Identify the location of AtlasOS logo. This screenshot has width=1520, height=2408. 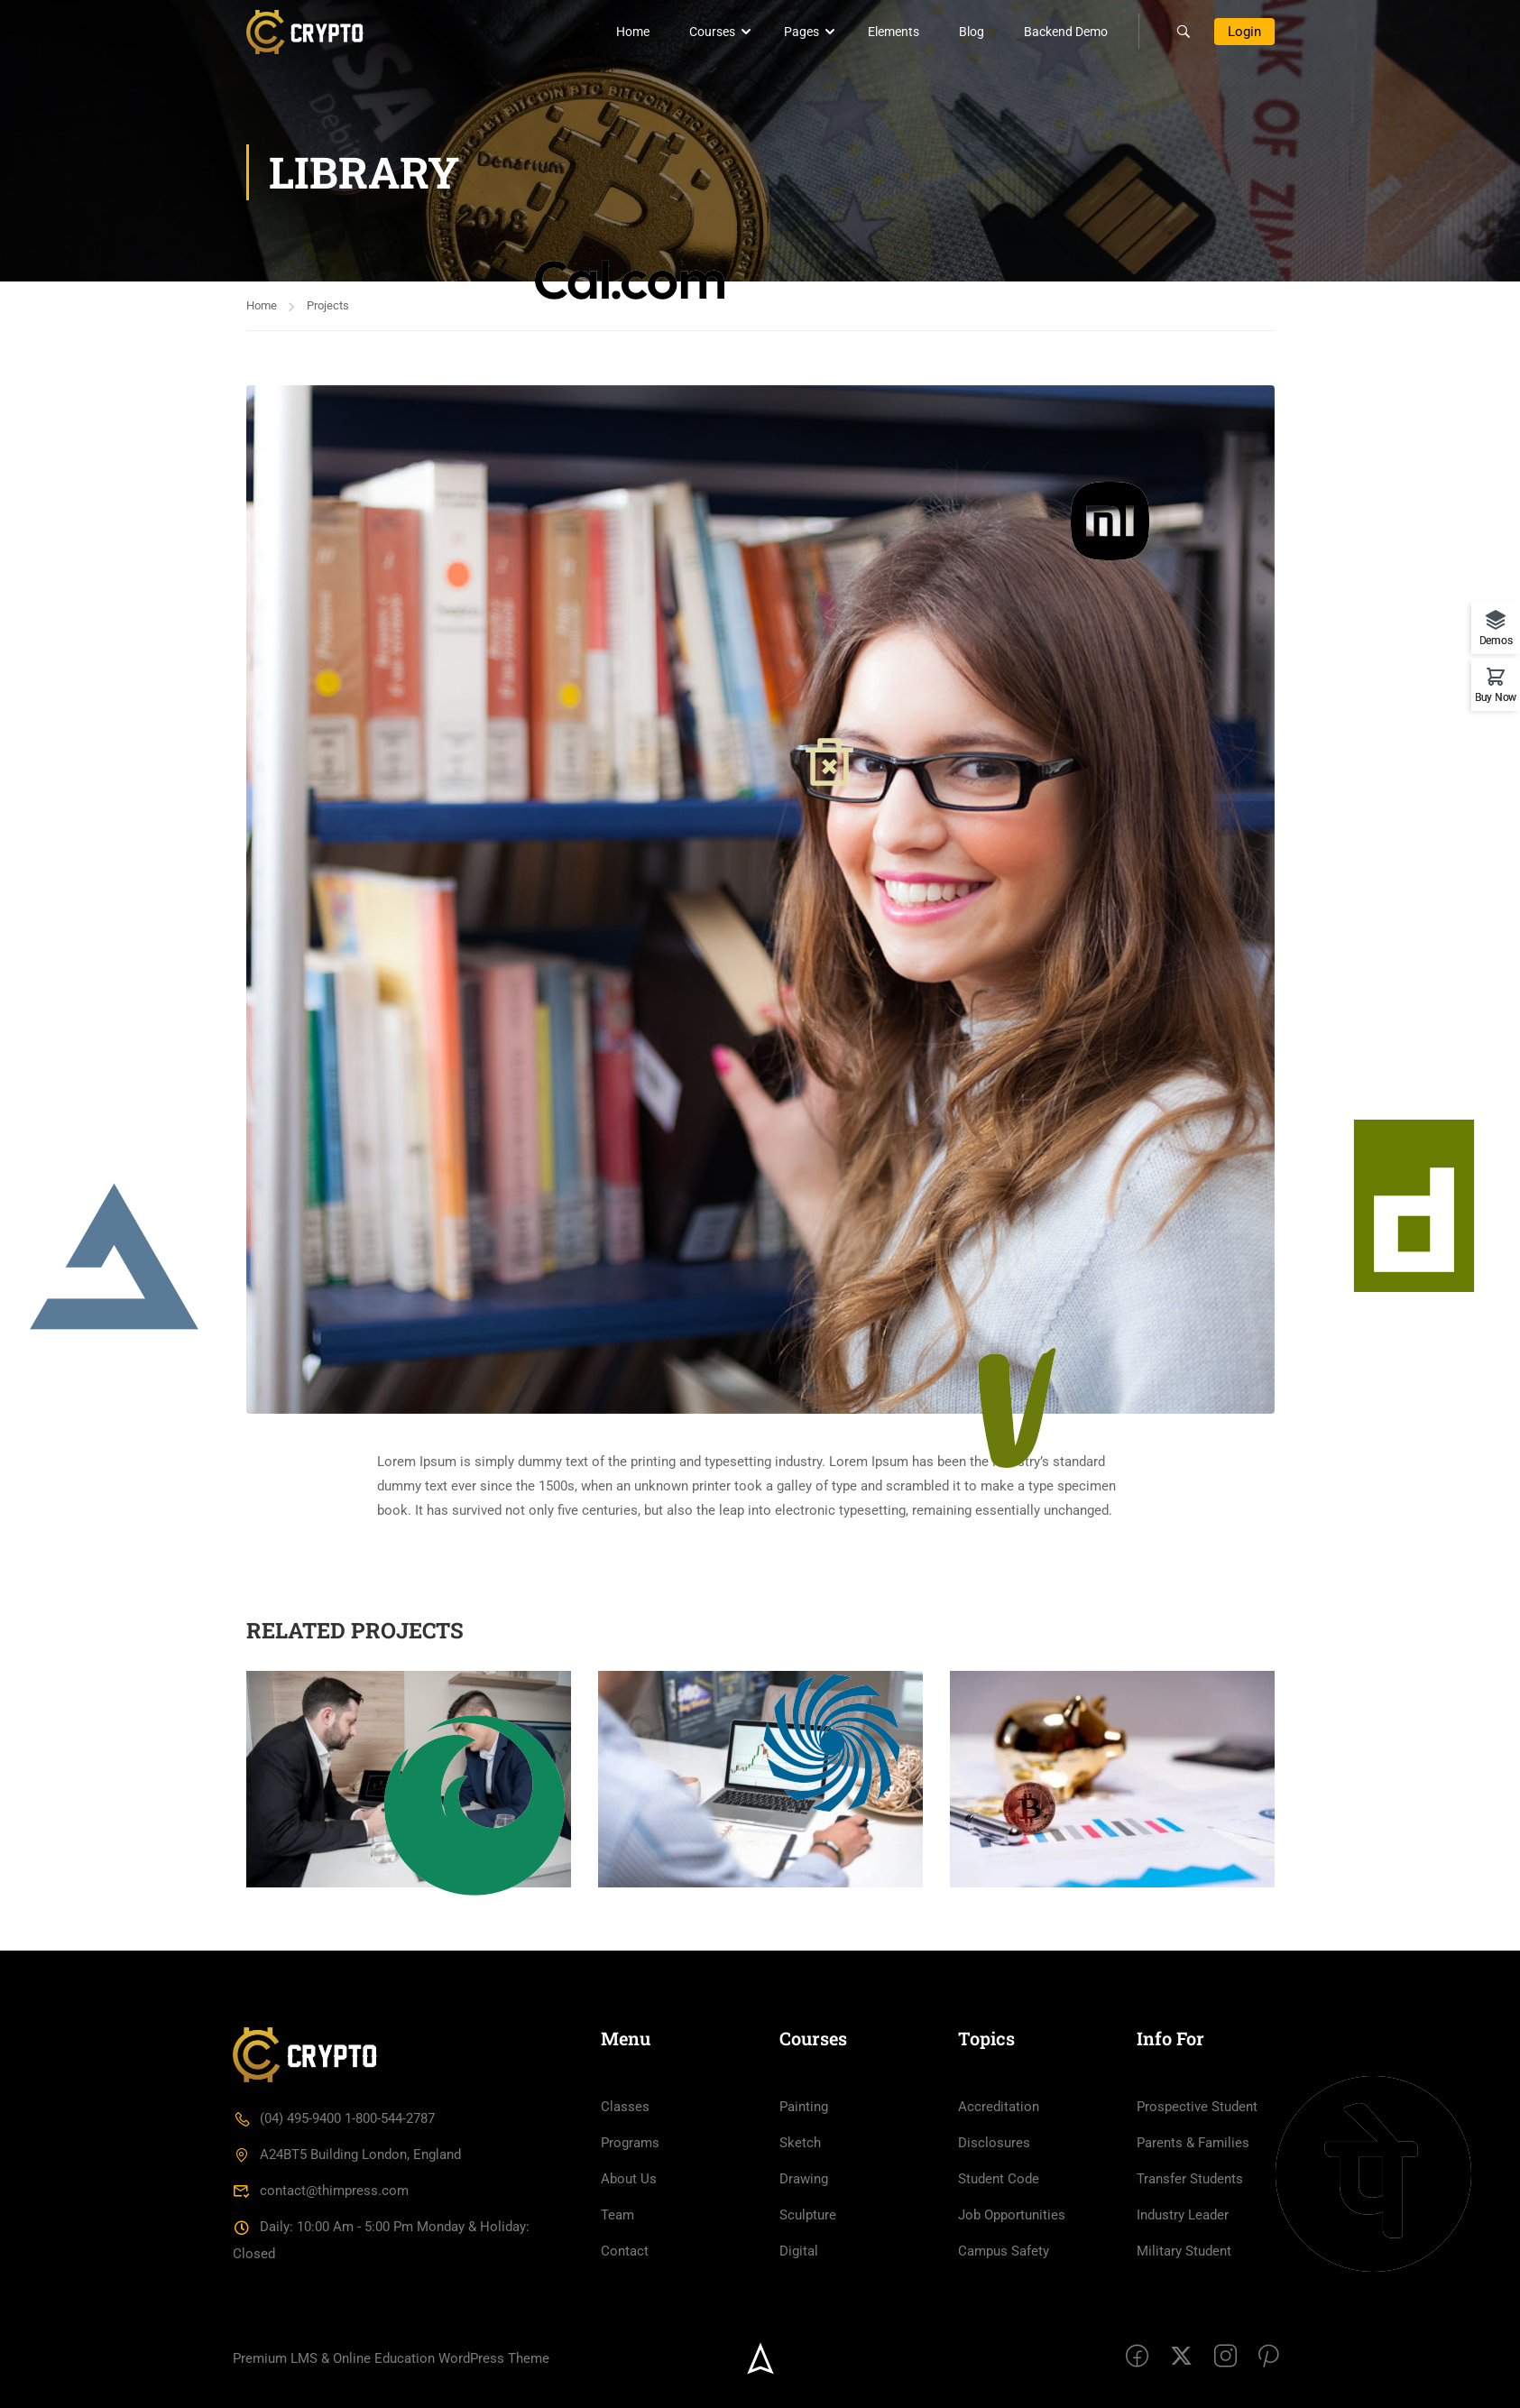
(114, 1256).